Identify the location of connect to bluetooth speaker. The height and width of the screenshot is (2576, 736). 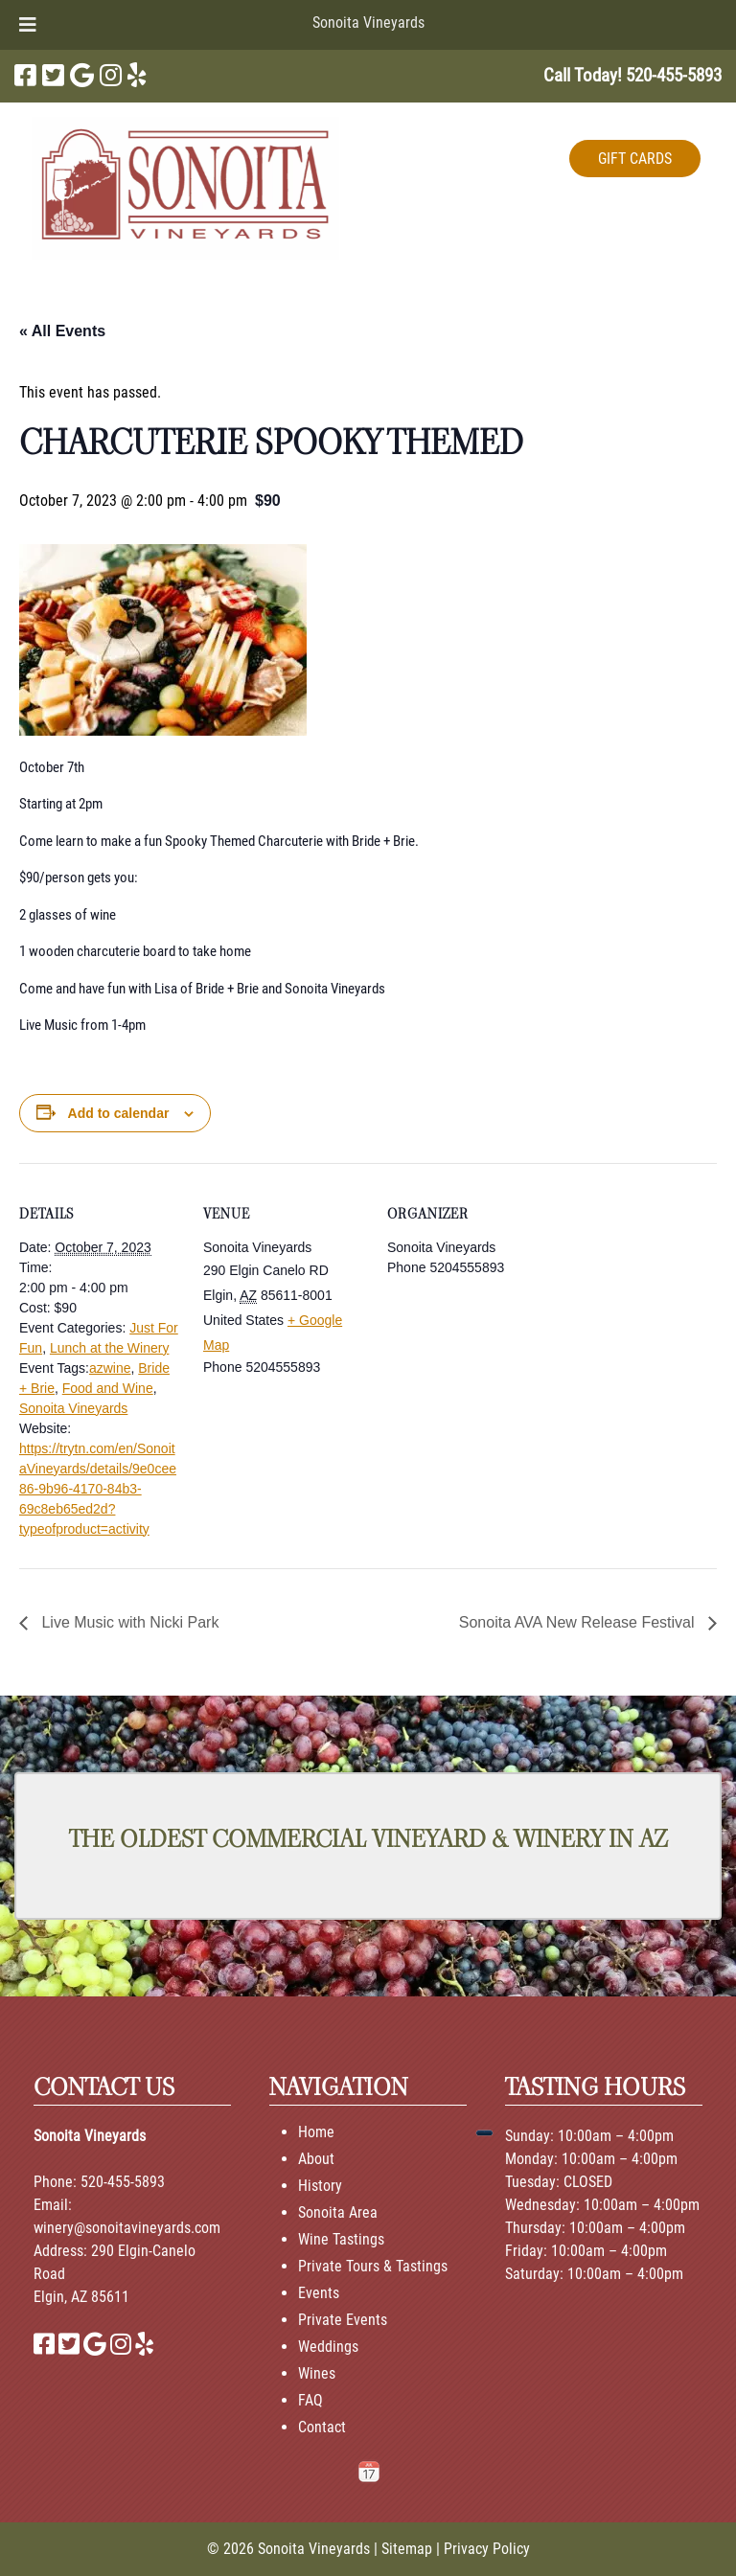
(484, 2132).